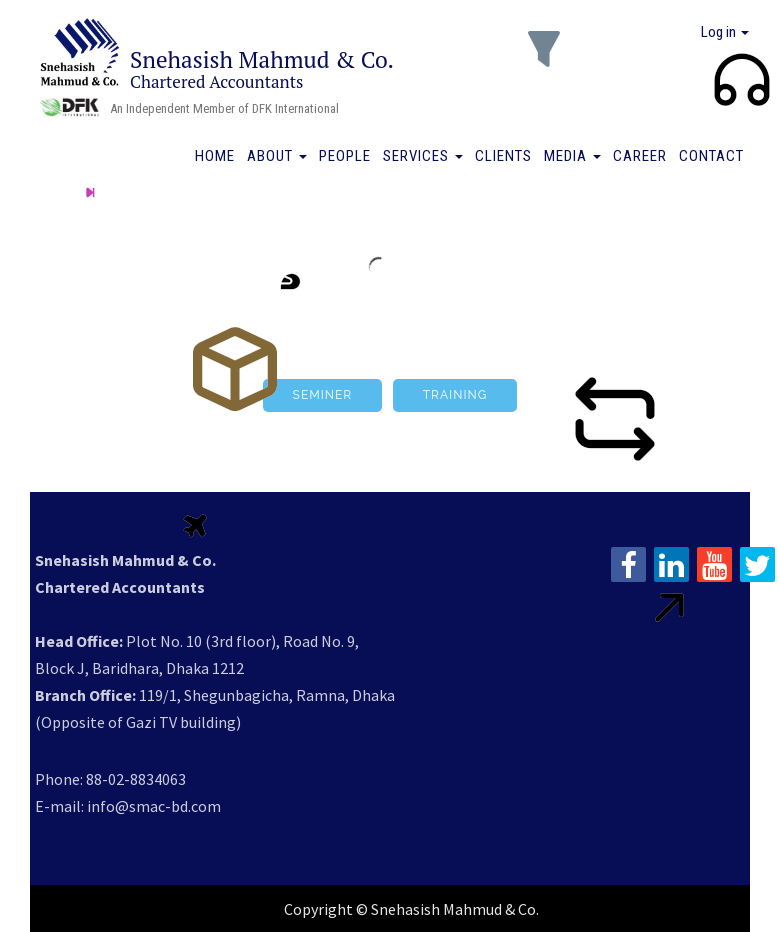  Describe the element at coordinates (669, 607) in the screenshot. I see `open link in new tab or window` at that location.